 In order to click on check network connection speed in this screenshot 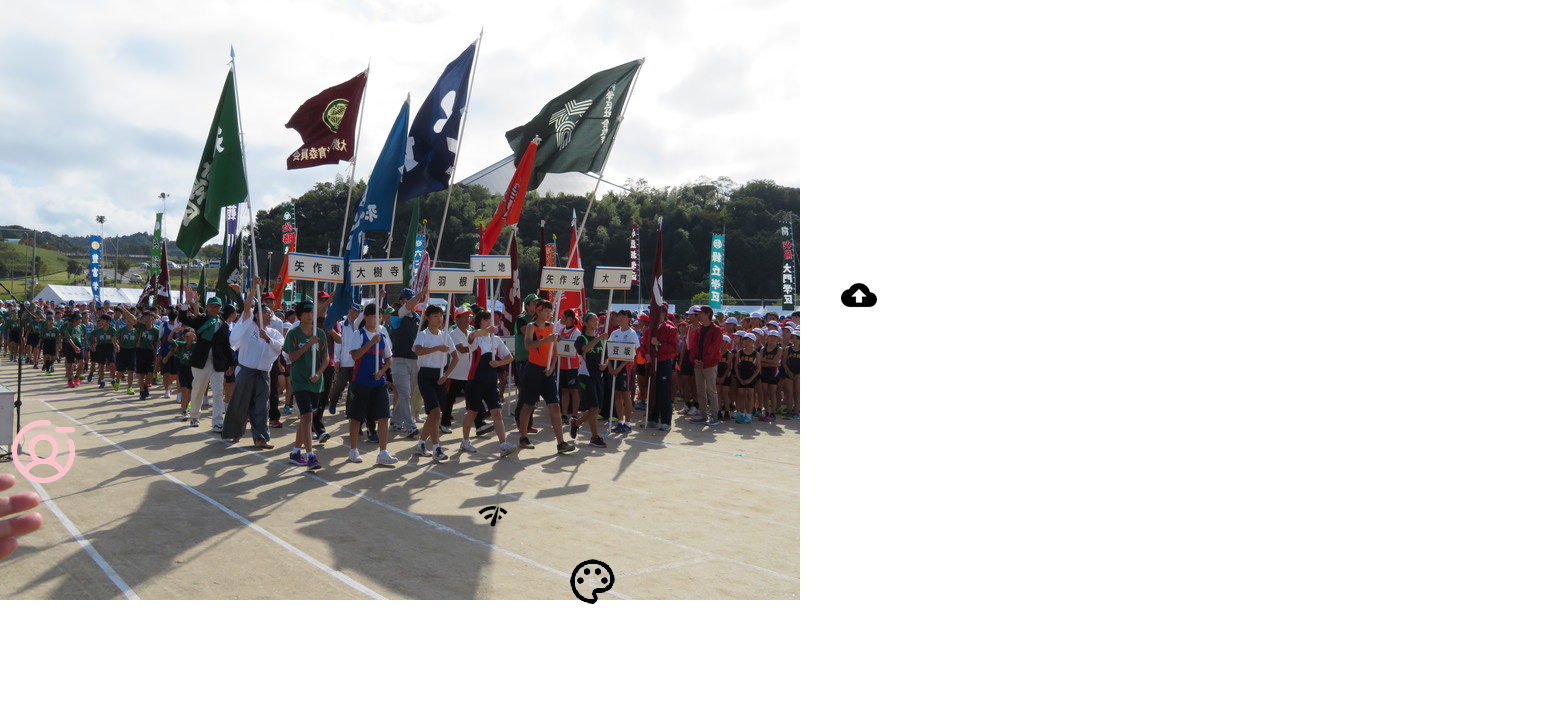, I will do `click(493, 516)`.